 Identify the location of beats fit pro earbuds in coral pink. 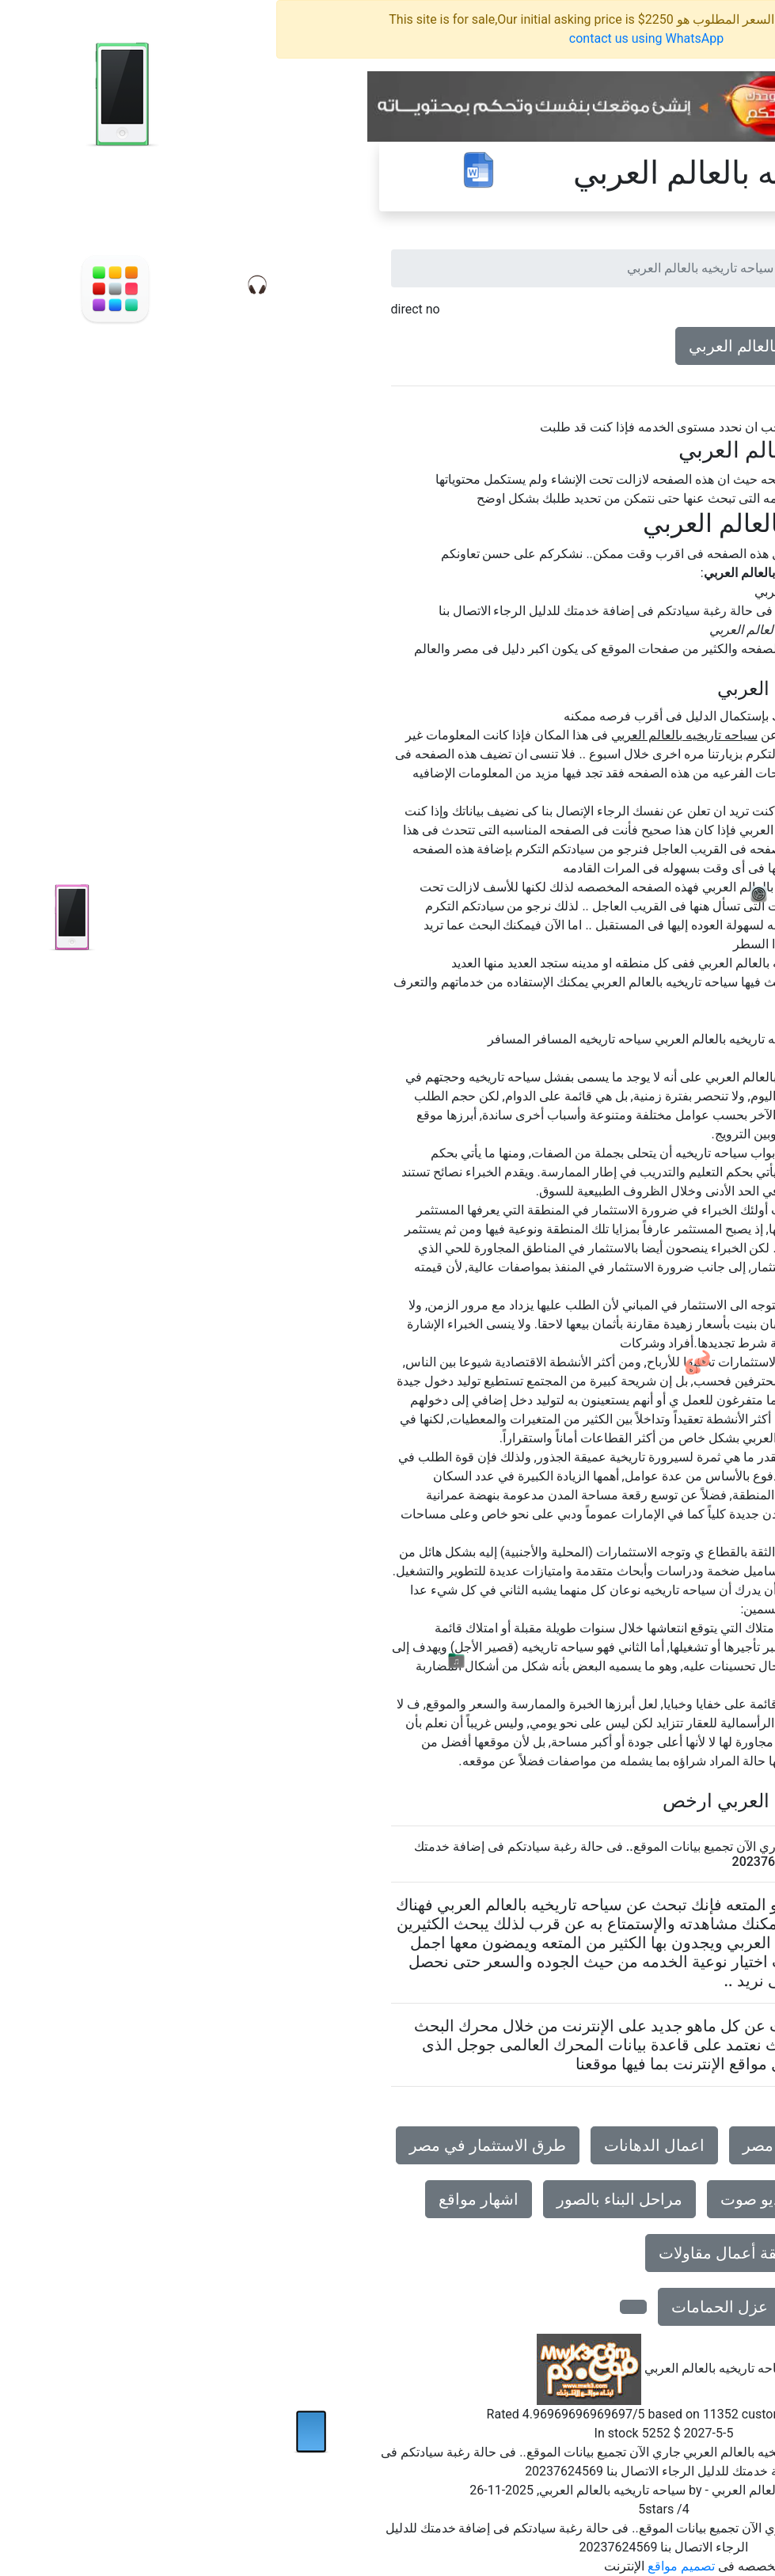
(697, 1362).